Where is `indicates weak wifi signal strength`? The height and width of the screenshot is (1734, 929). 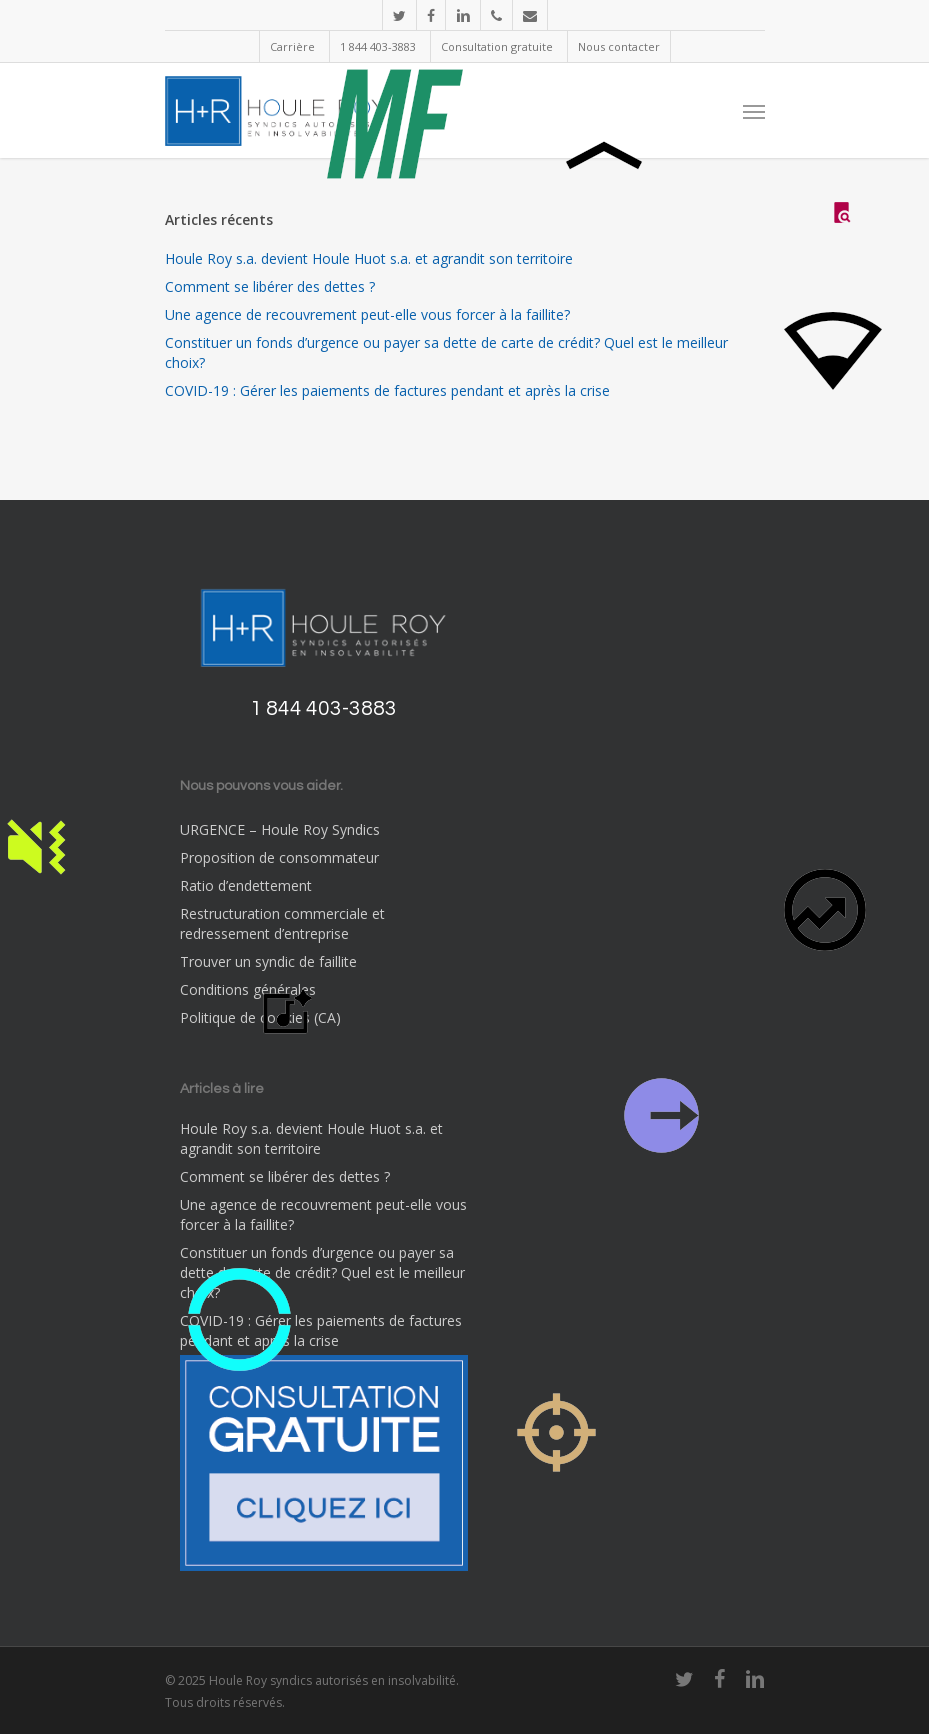
indicates weak wifi signal strength is located at coordinates (833, 351).